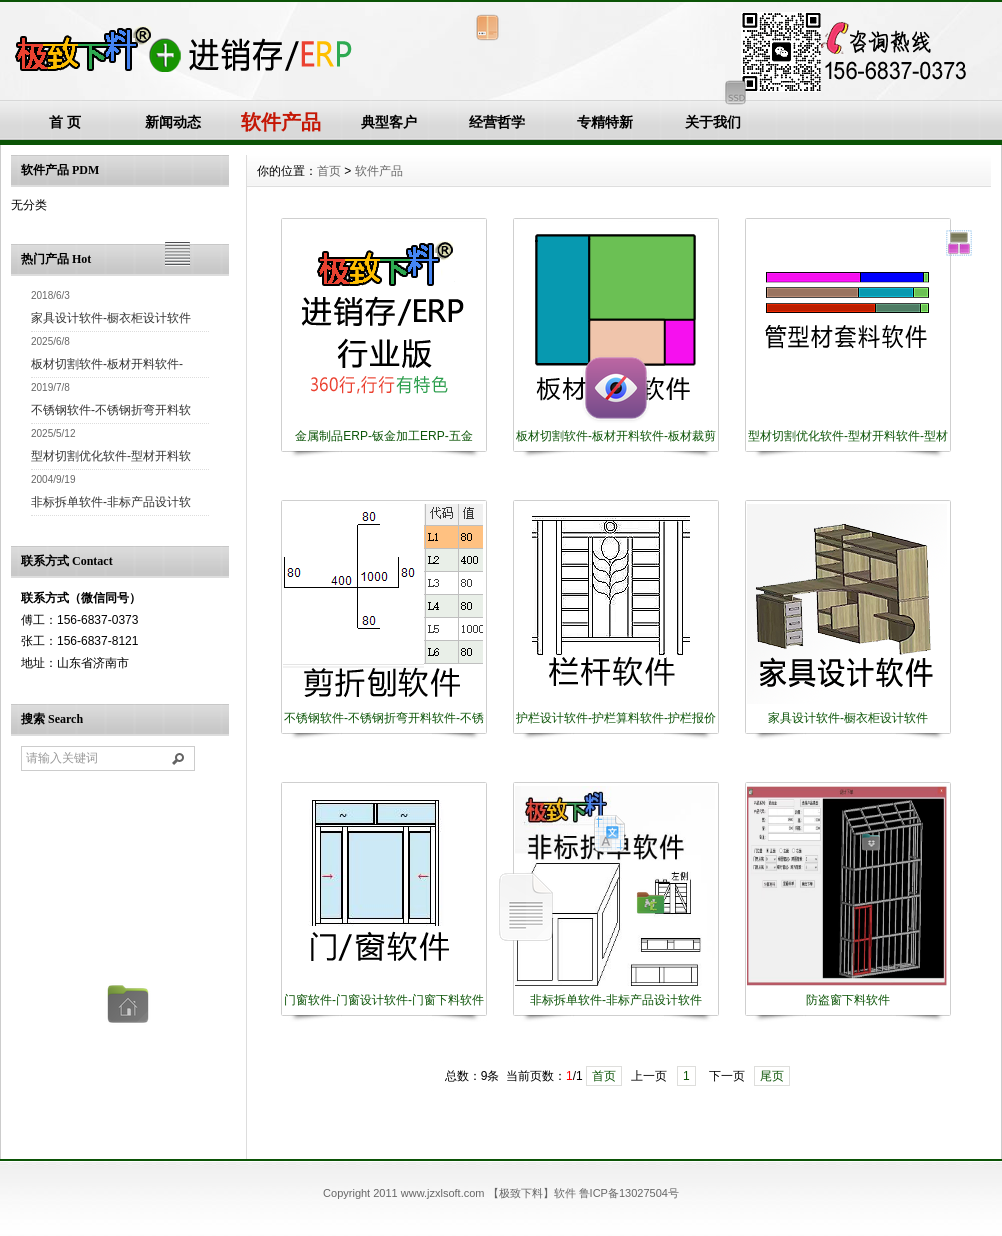 The width and height of the screenshot is (1002, 1236). I want to click on access your home folder, so click(128, 1004).